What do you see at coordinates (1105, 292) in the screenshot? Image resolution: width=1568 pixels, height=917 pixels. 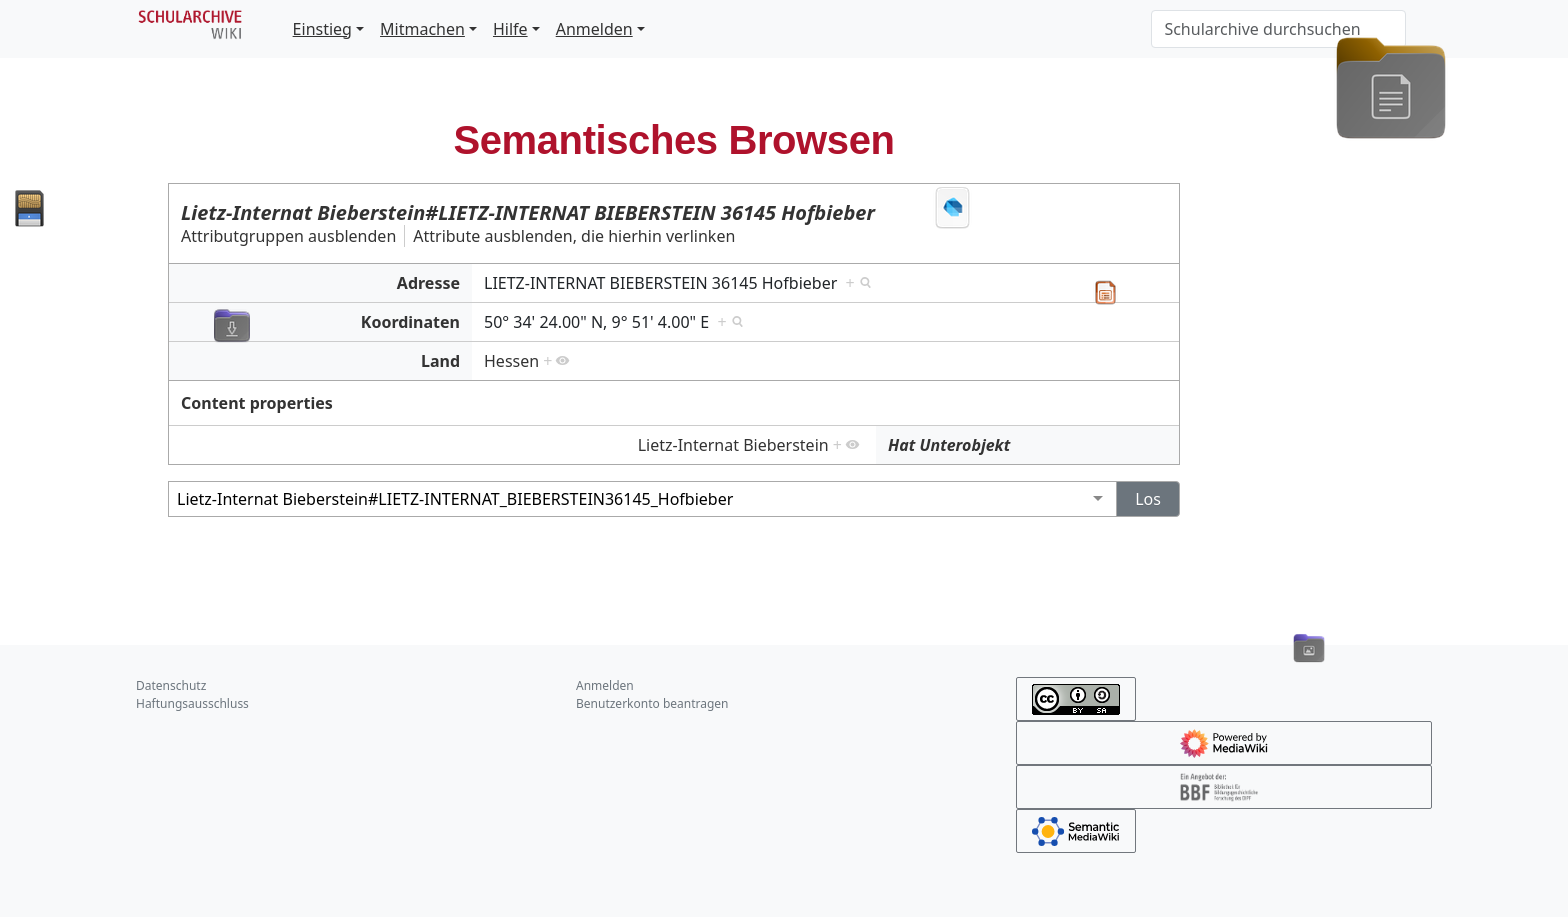 I see `open a presentation template file` at bounding box center [1105, 292].